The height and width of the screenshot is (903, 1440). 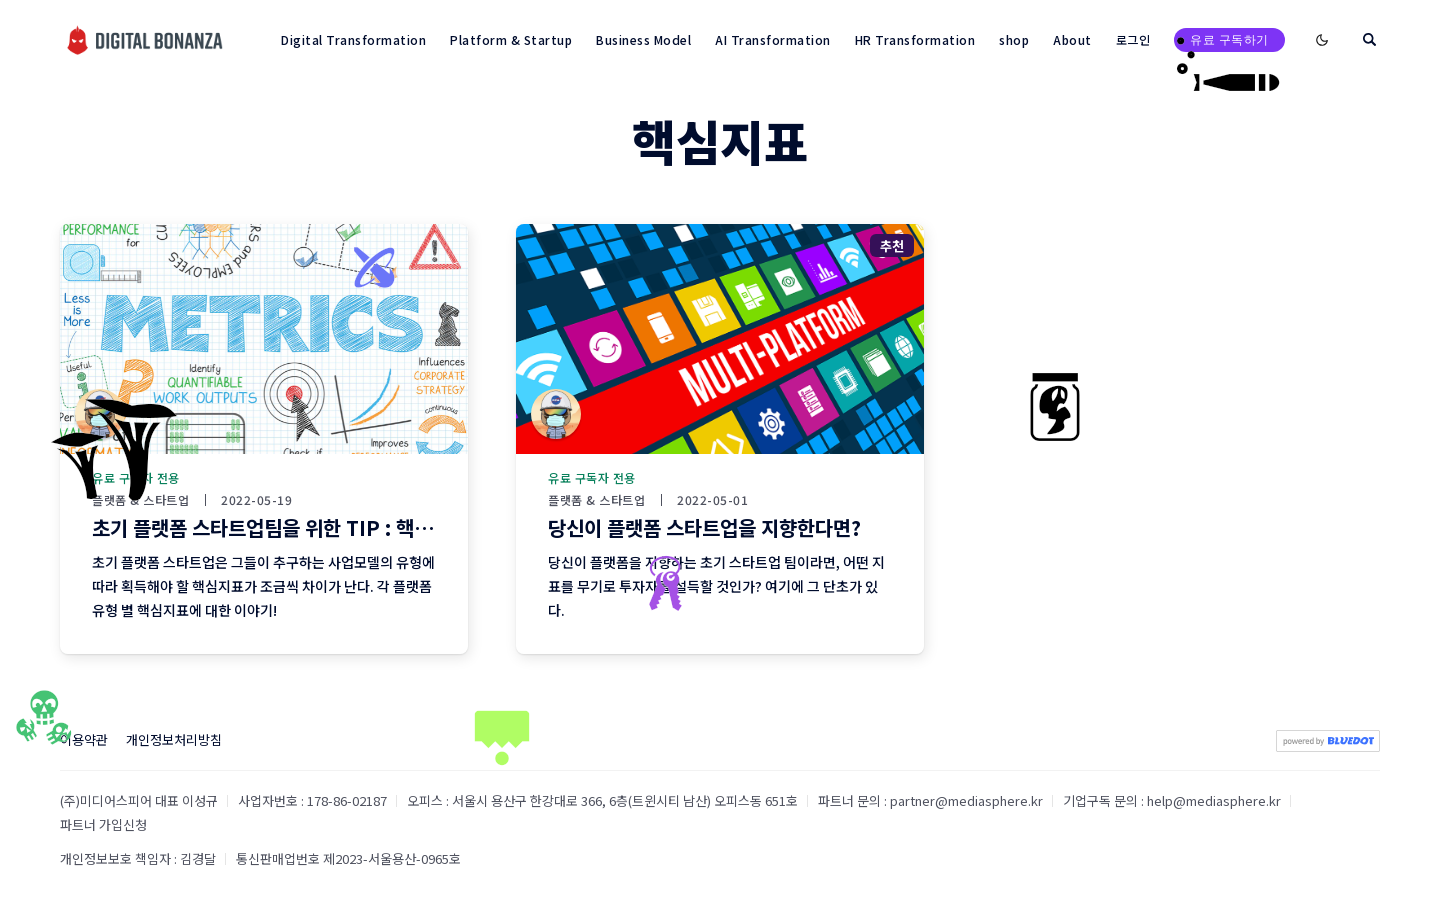 I want to click on launch torpedo attack in naval combat game, so click(x=1227, y=82).